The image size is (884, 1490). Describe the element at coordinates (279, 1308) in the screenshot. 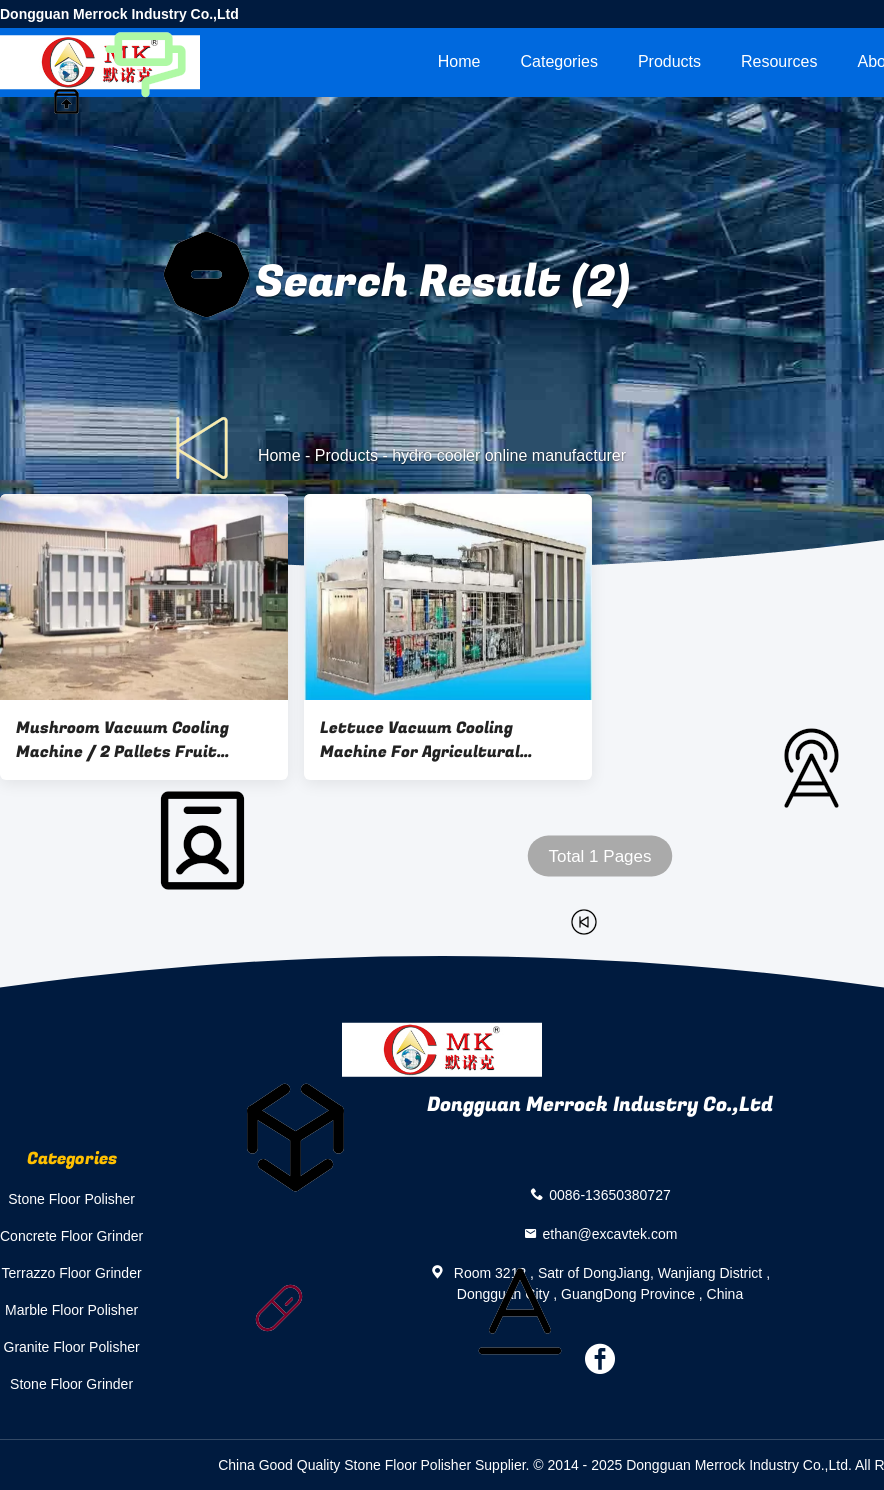

I see `access medication or health information` at that location.